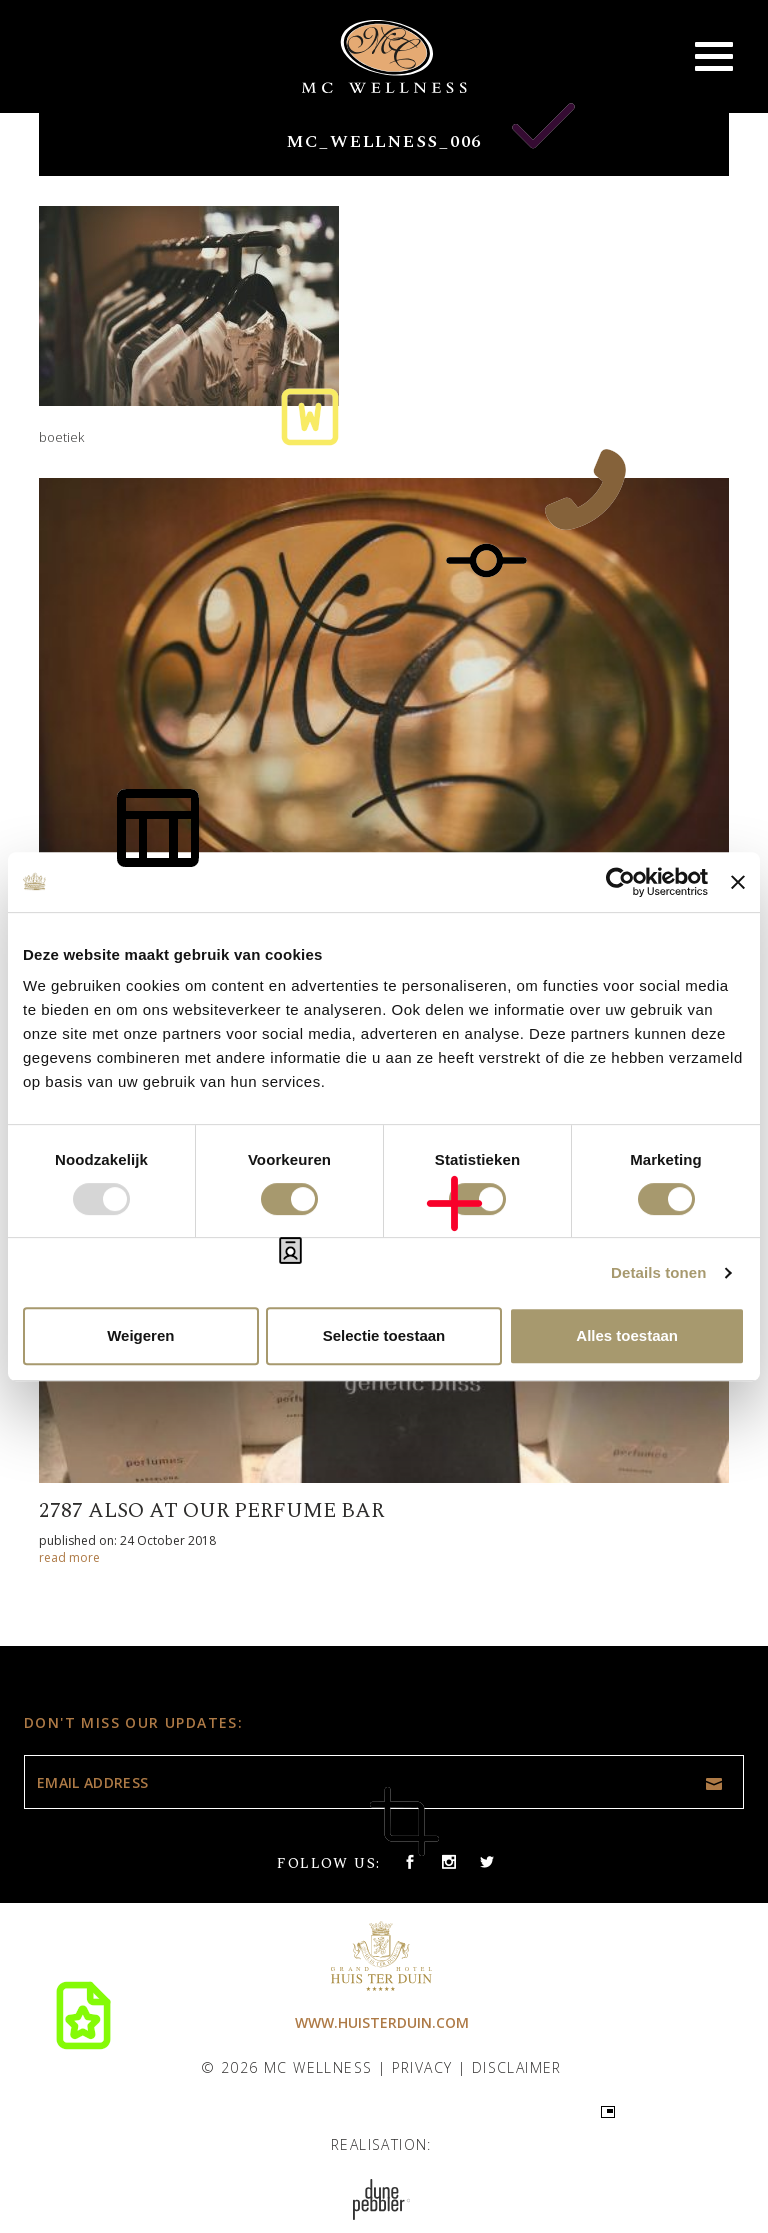  I want to click on keyboard key for the letter W, so click(310, 417).